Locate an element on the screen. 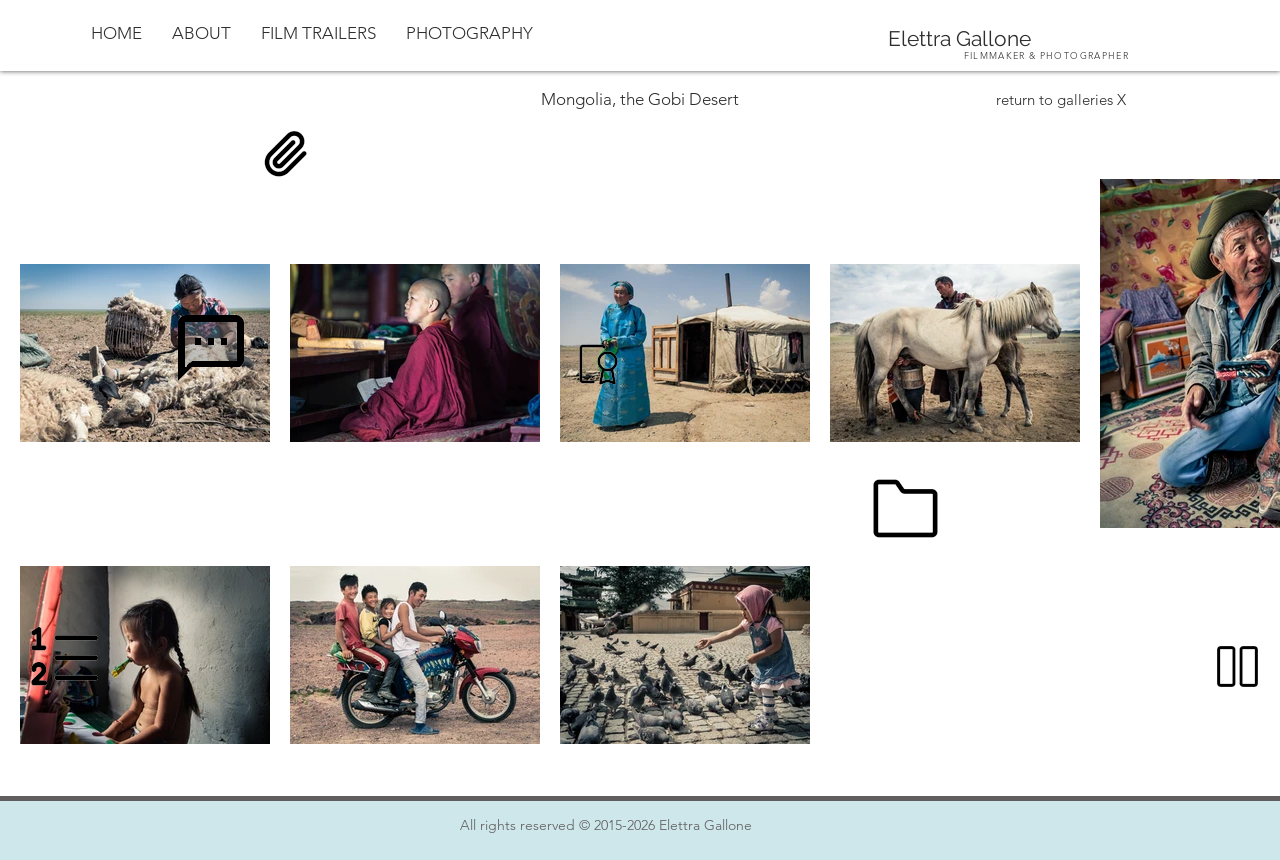 The image size is (1280, 860). view certified or verified document is located at coordinates (597, 364).